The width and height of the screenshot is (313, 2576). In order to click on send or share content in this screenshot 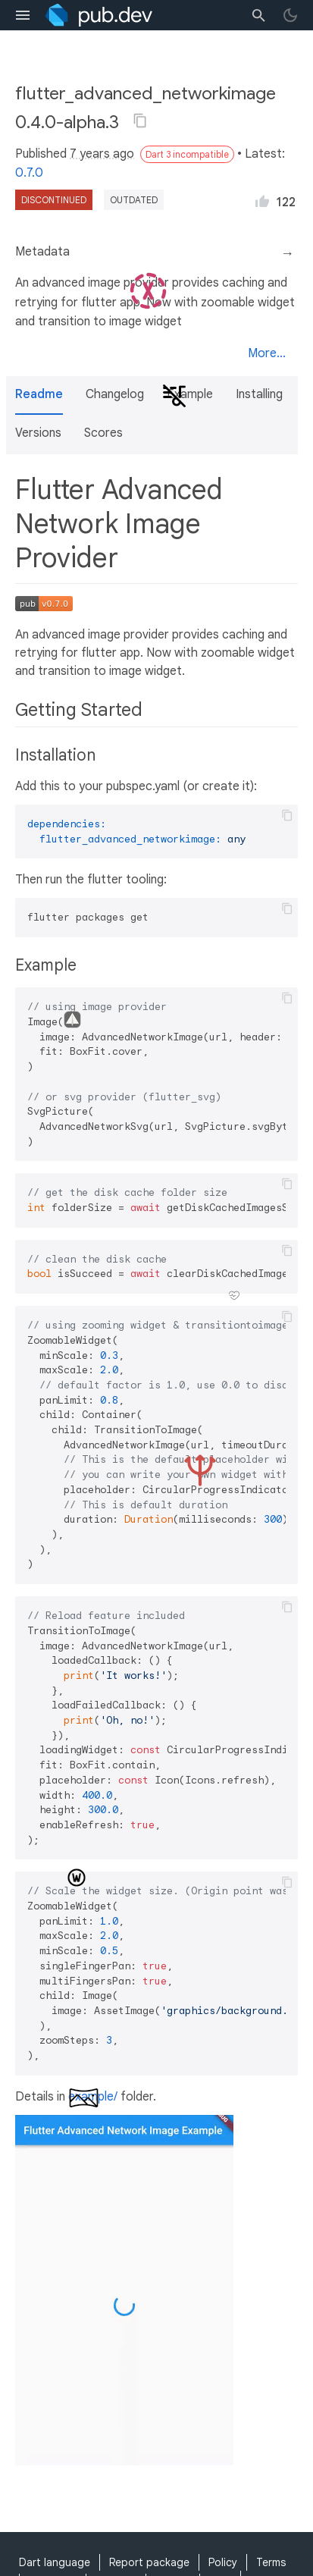, I will do `click(72, 1019)`.